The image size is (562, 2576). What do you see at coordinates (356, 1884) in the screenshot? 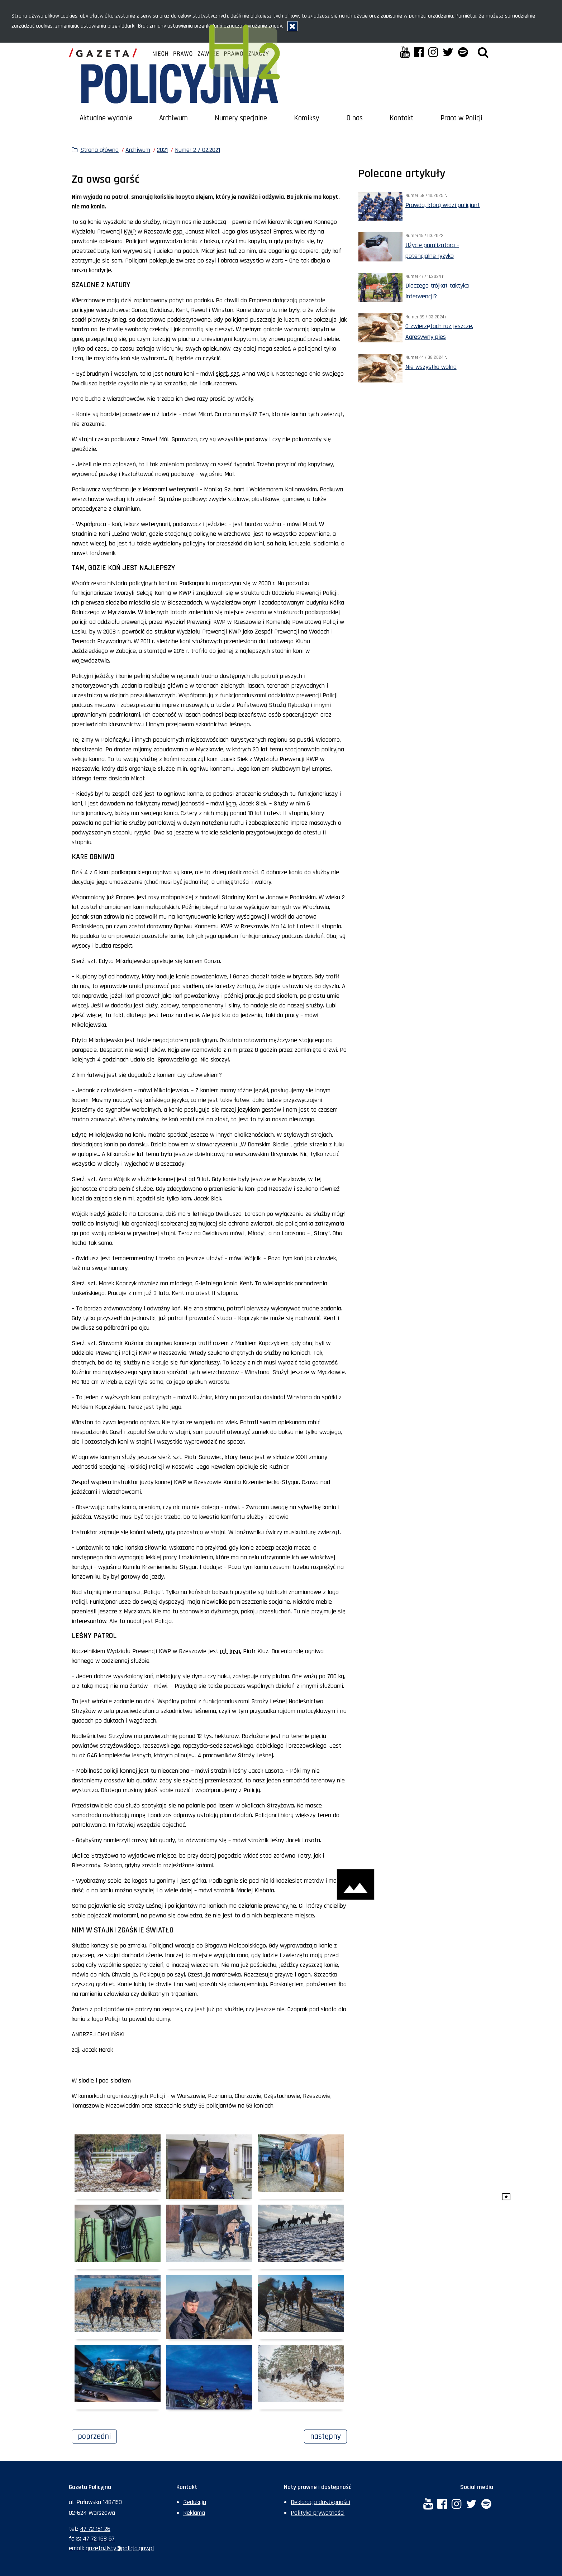
I see `view image at actual size` at bounding box center [356, 1884].